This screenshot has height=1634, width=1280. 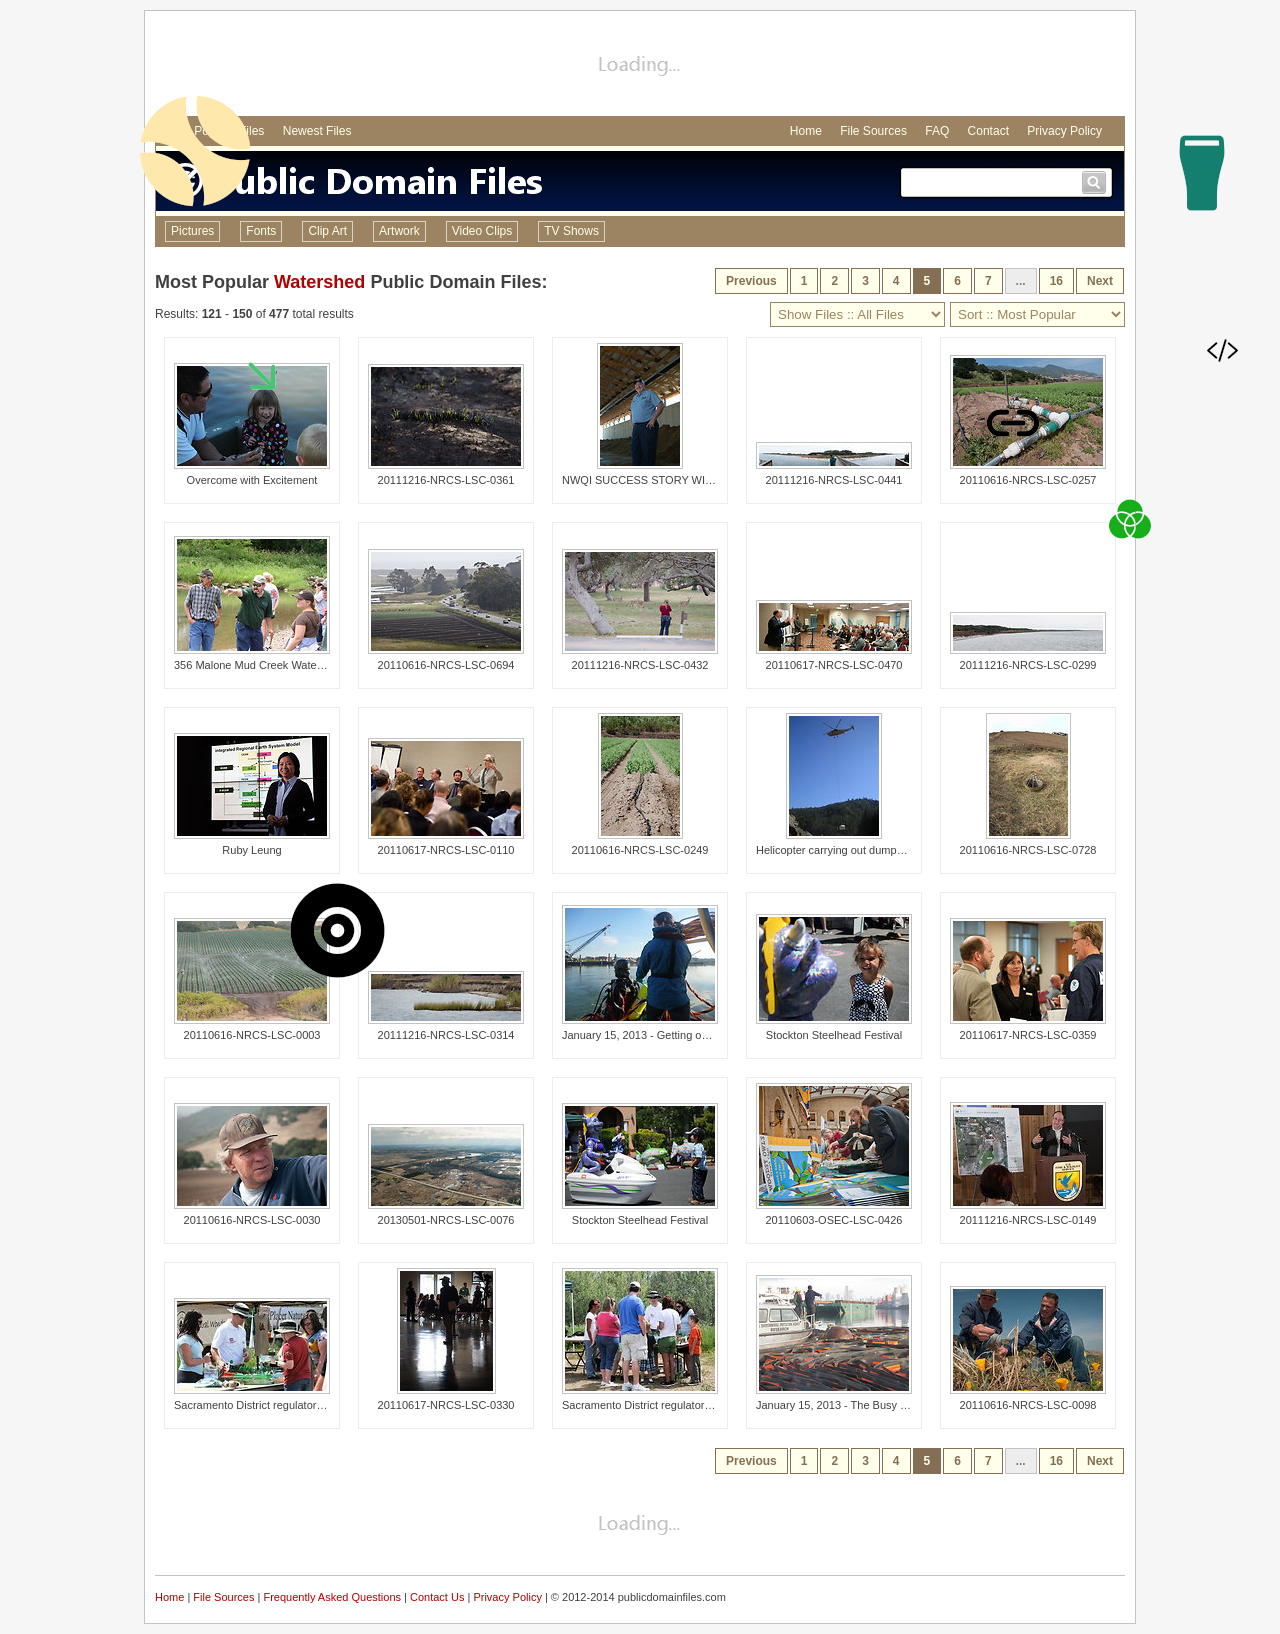 What do you see at coordinates (1130, 519) in the screenshot?
I see `adjust color filter settings` at bounding box center [1130, 519].